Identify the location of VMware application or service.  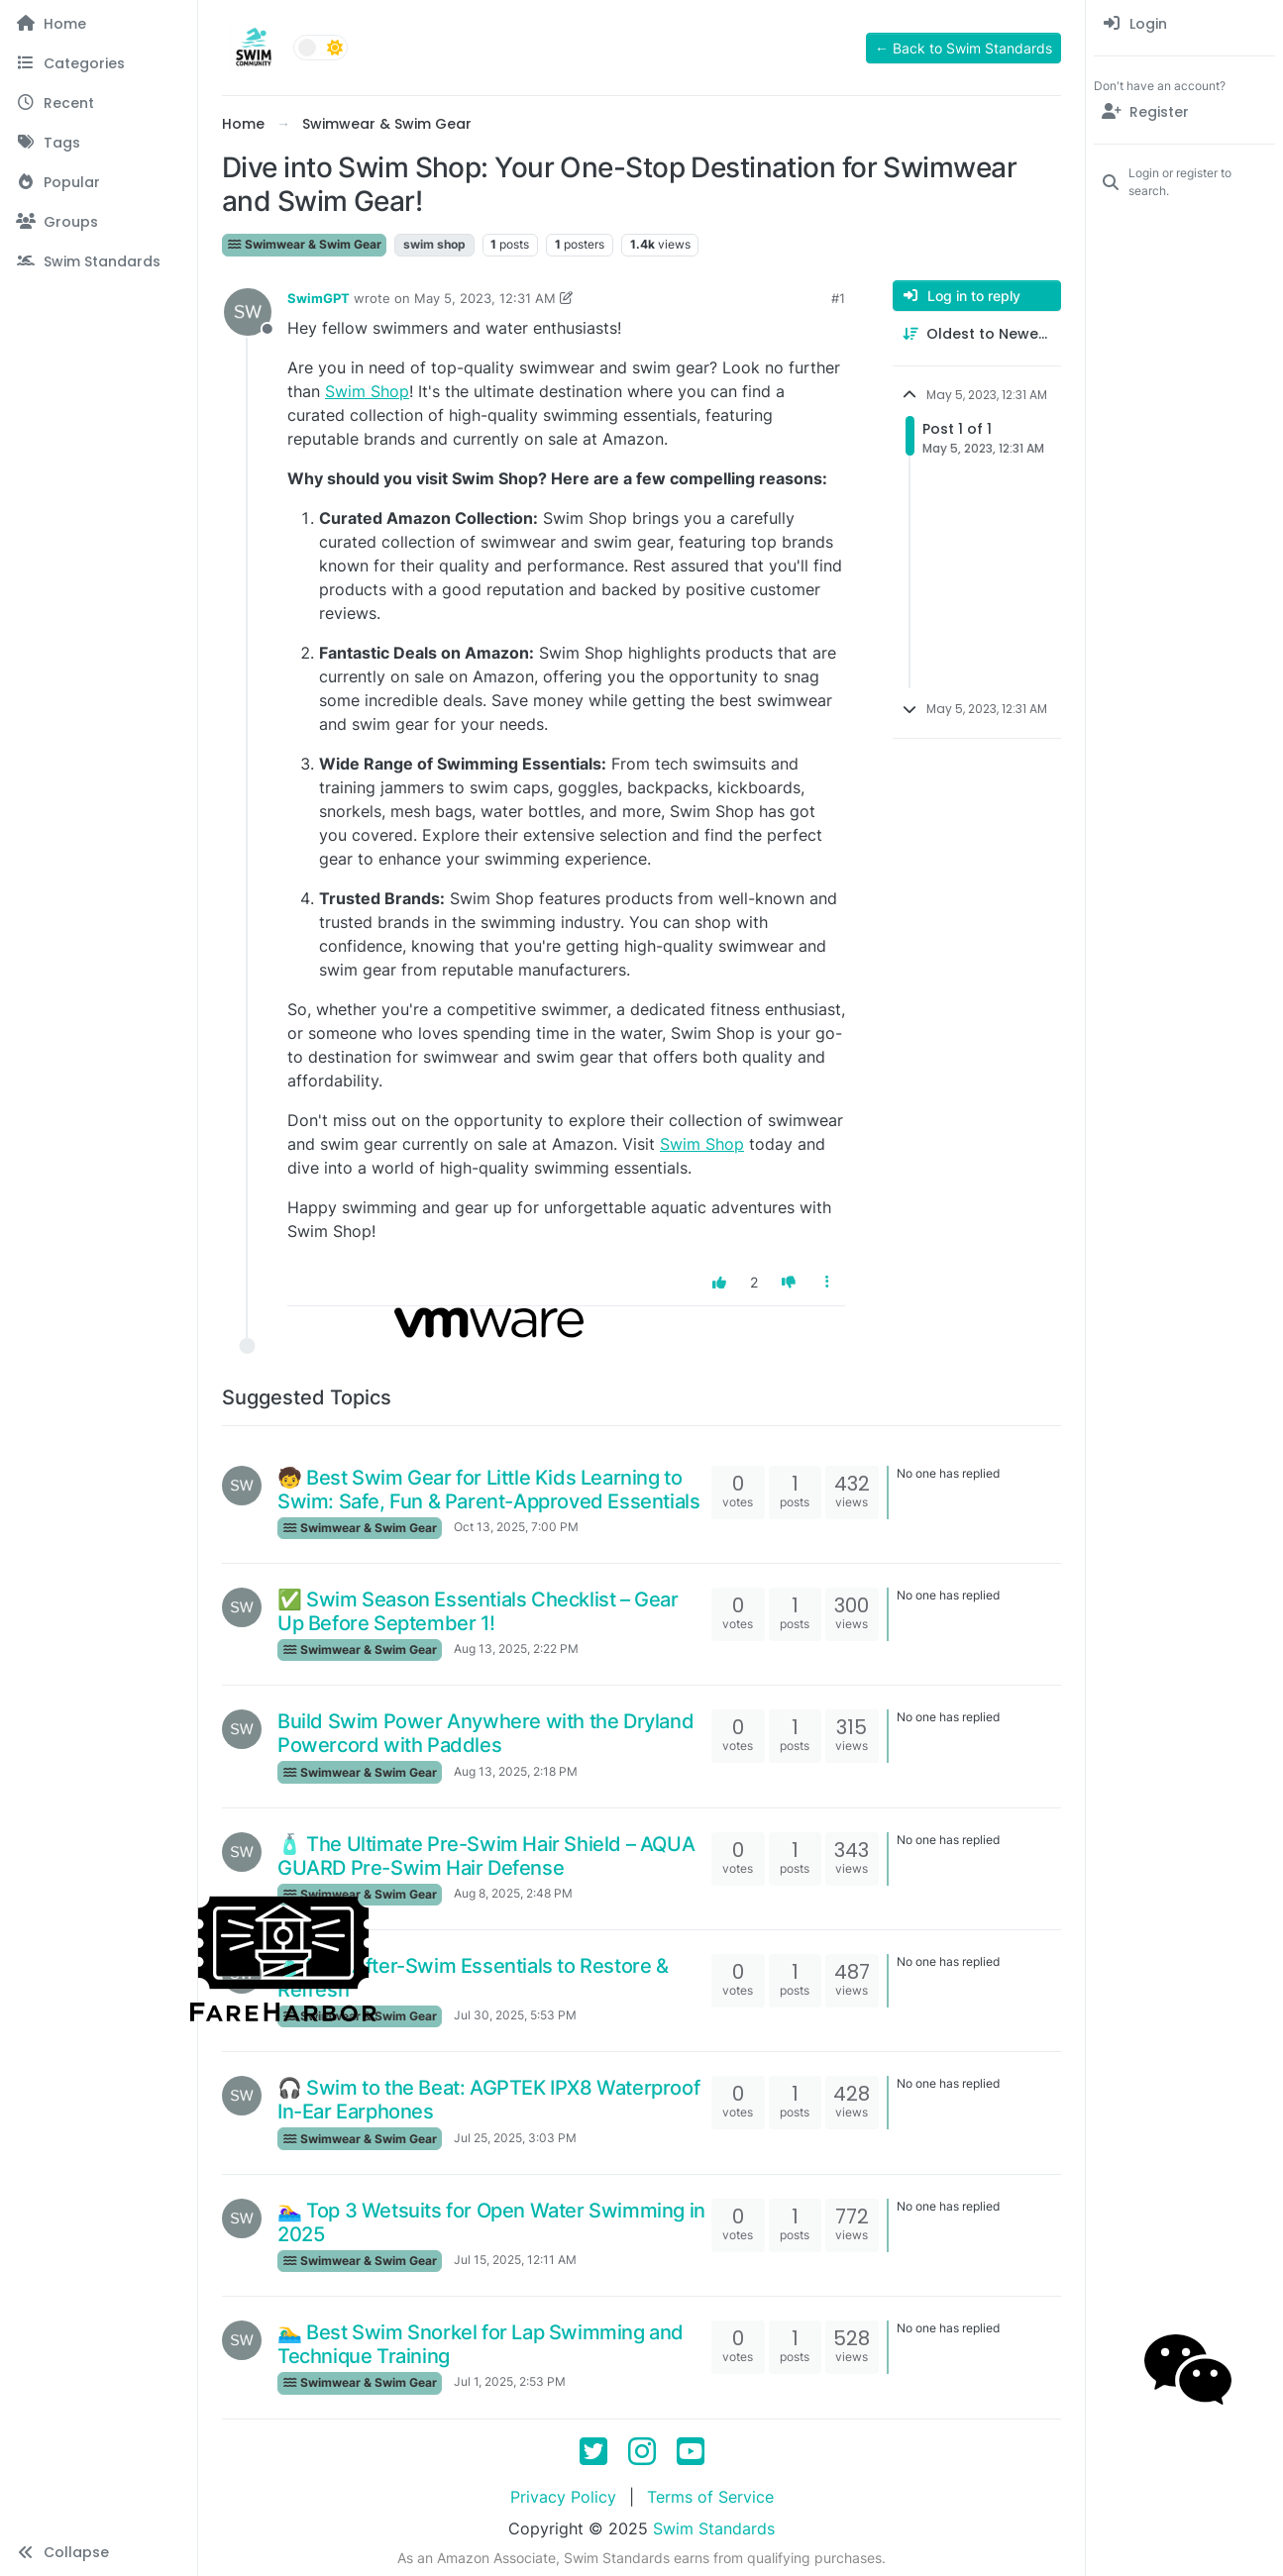
(488, 1322).